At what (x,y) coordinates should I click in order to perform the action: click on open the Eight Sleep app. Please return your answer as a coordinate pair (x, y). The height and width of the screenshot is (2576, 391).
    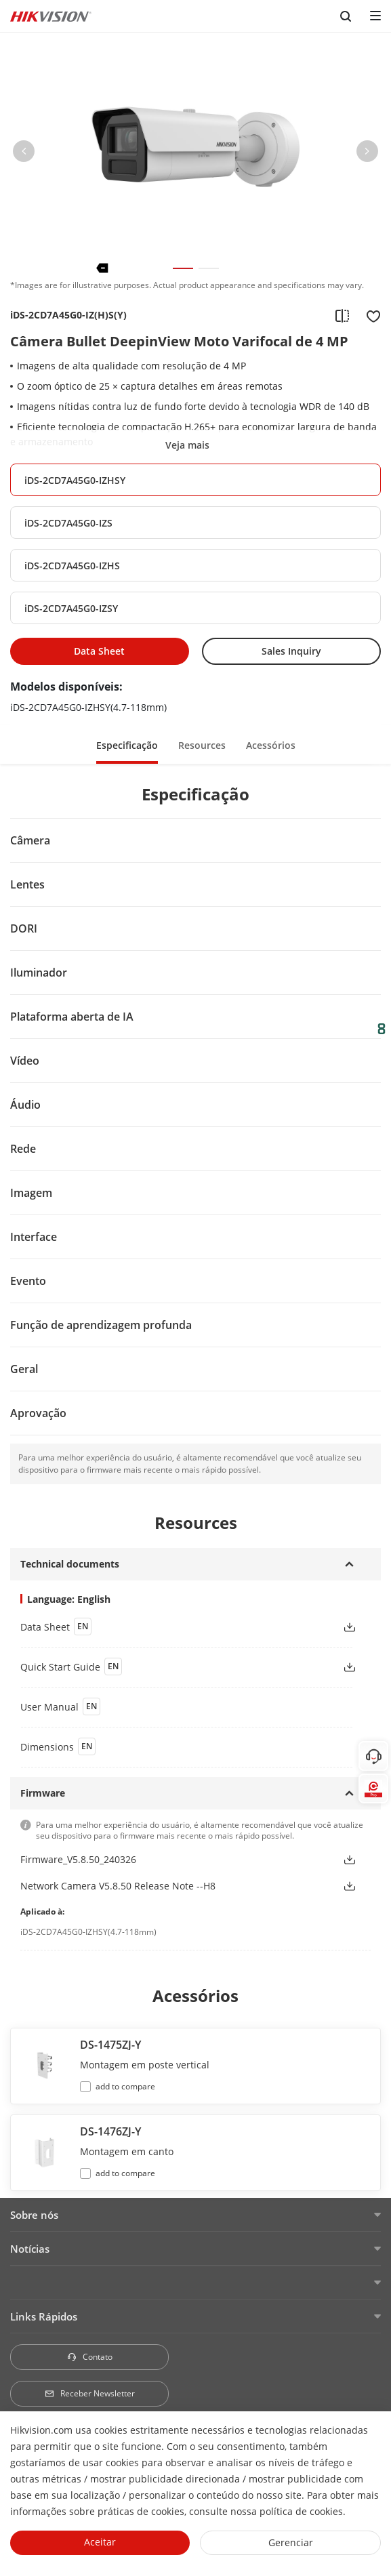
    Looking at the image, I should click on (382, 1029).